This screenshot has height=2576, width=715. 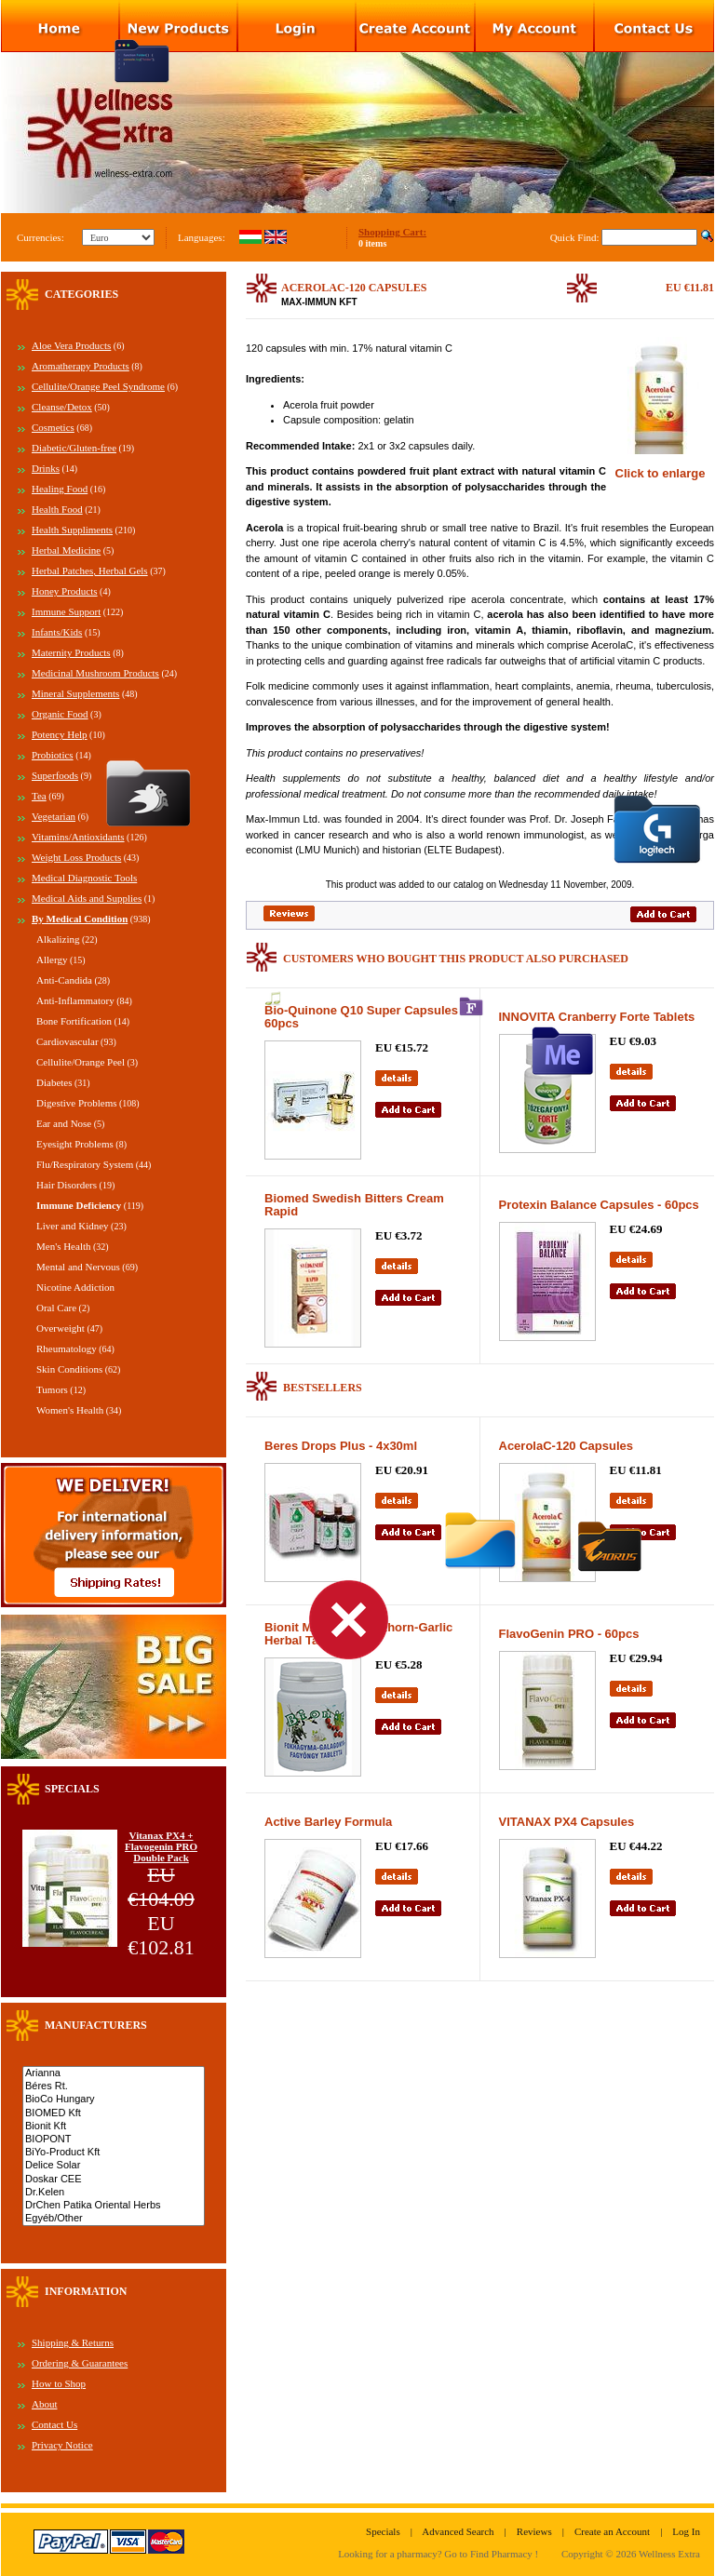 What do you see at coordinates (479, 1541) in the screenshot?
I see `open your files folder` at bounding box center [479, 1541].